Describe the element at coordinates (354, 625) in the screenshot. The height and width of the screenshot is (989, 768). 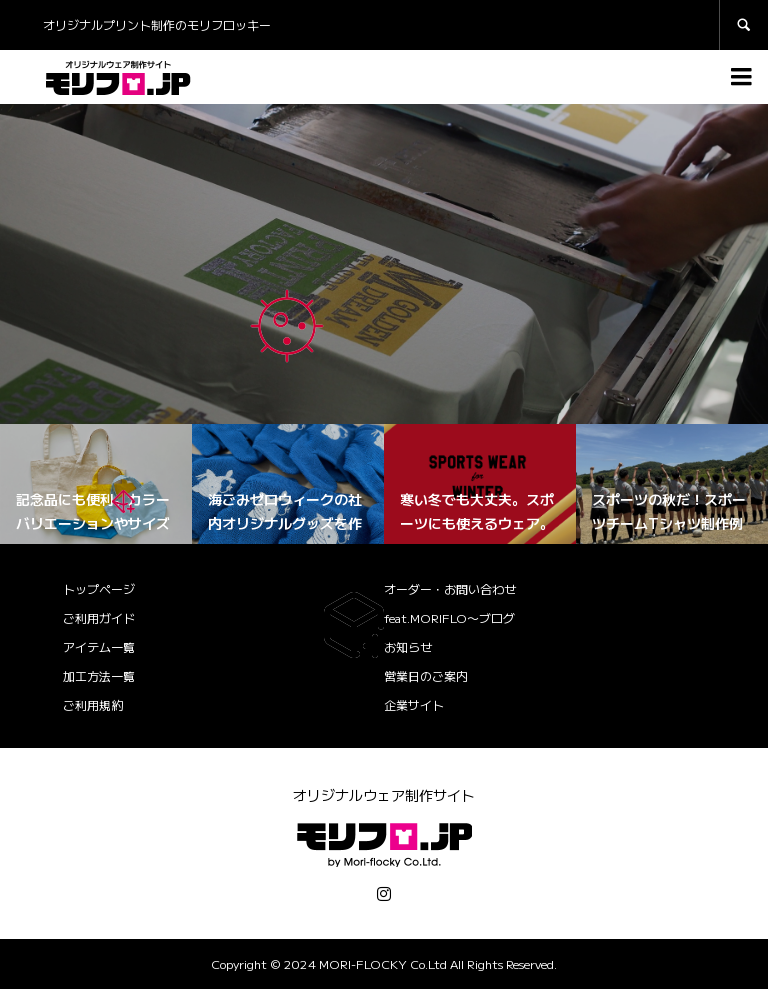
I see `add a new 3D object or model` at that location.